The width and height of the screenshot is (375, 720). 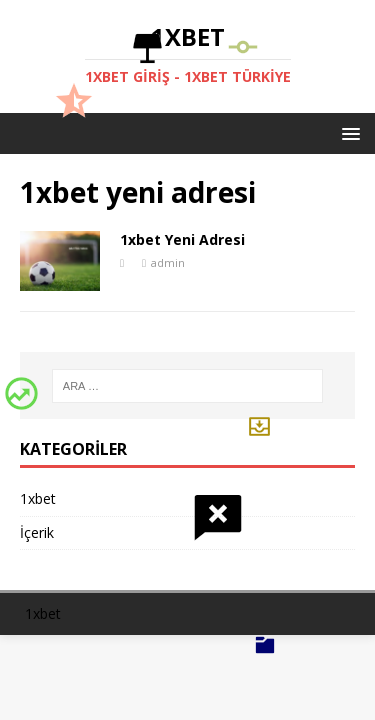 What do you see at coordinates (74, 101) in the screenshot?
I see `indicates a partial or half-star rating` at bounding box center [74, 101].